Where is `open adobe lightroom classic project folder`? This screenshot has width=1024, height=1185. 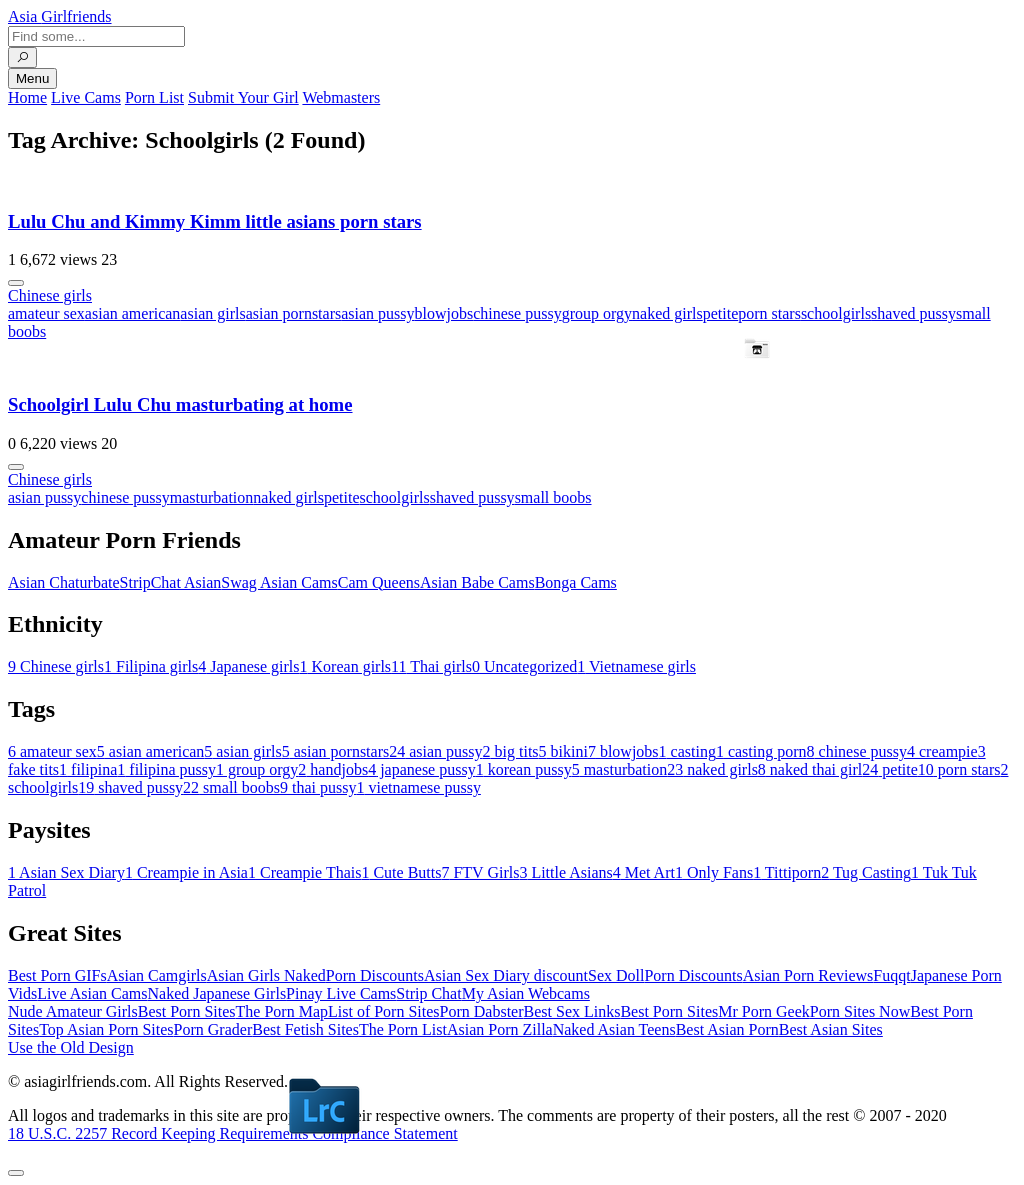
open adobe lightroom classic project folder is located at coordinates (324, 1108).